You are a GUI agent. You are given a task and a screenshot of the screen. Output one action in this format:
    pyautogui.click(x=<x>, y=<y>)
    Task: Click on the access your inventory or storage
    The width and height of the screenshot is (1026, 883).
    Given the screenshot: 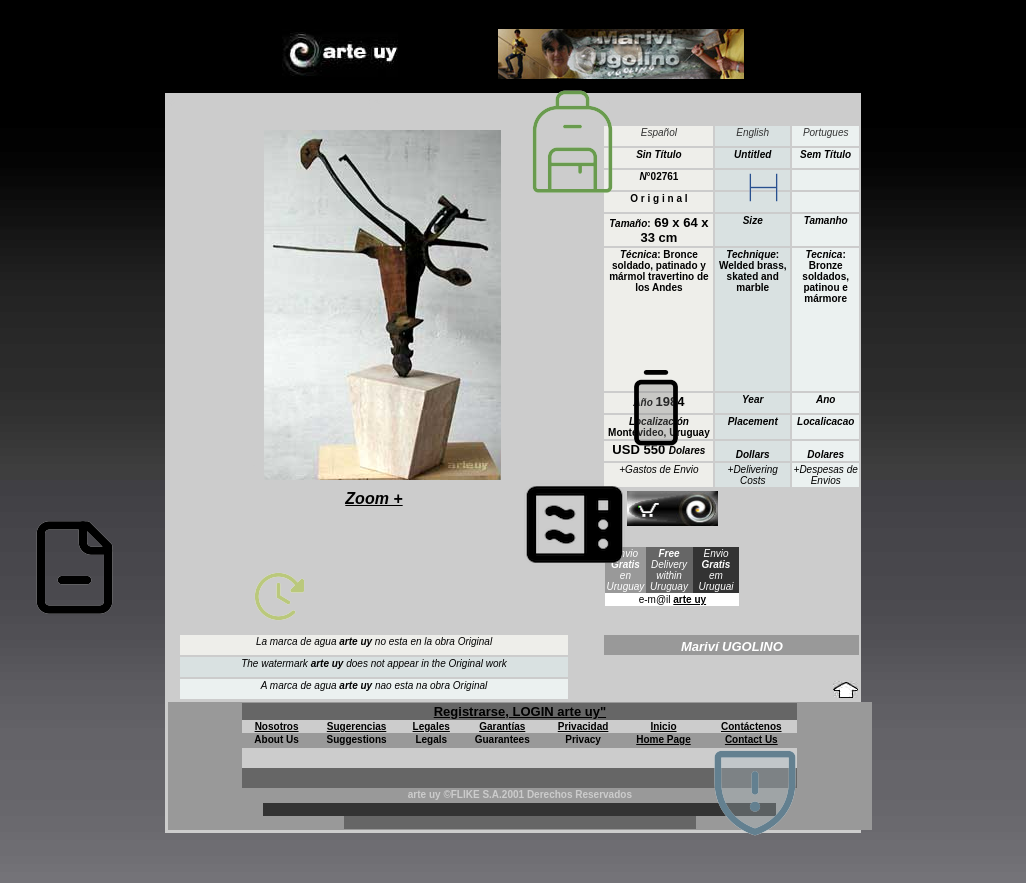 What is the action you would take?
    pyautogui.click(x=572, y=145)
    